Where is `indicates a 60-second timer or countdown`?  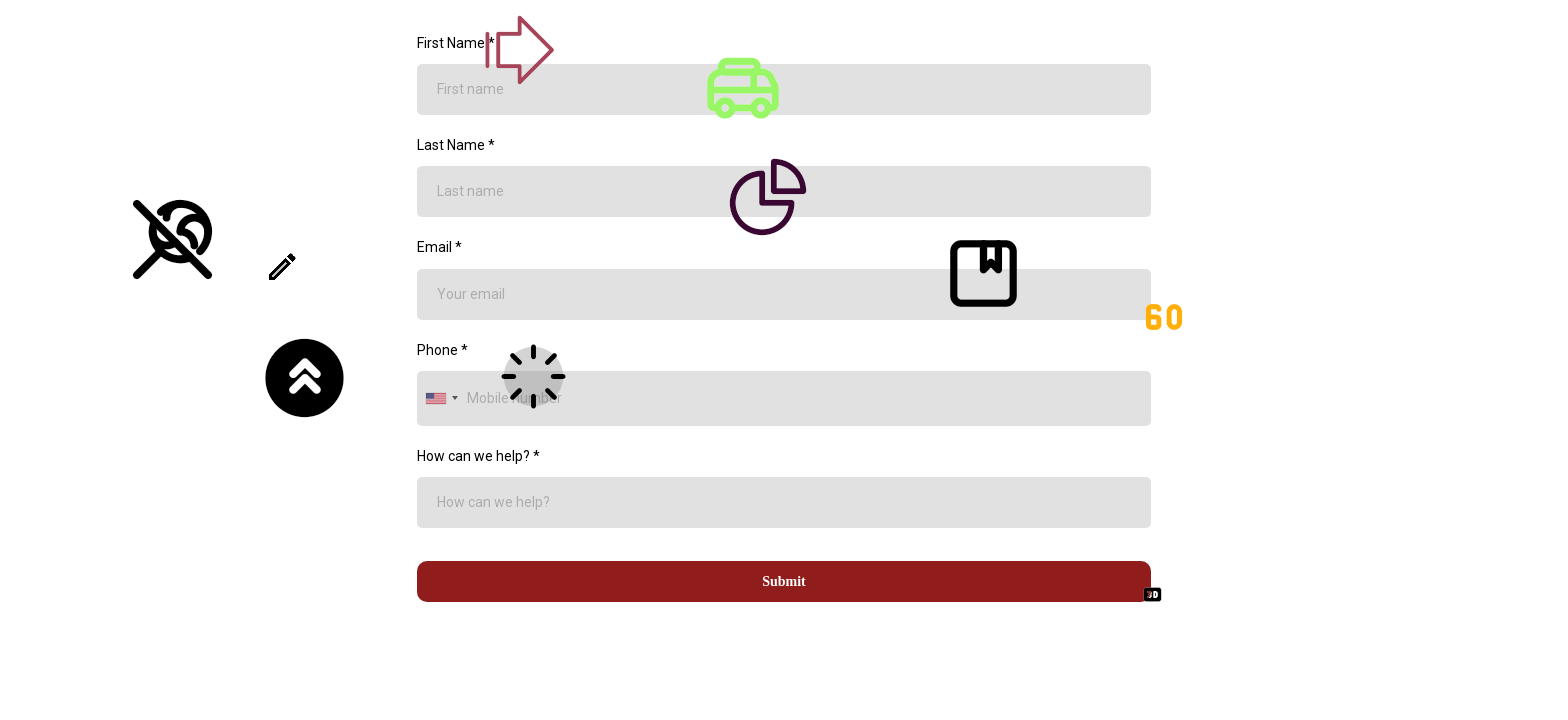 indicates a 60-second timer or countdown is located at coordinates (1164, 317).